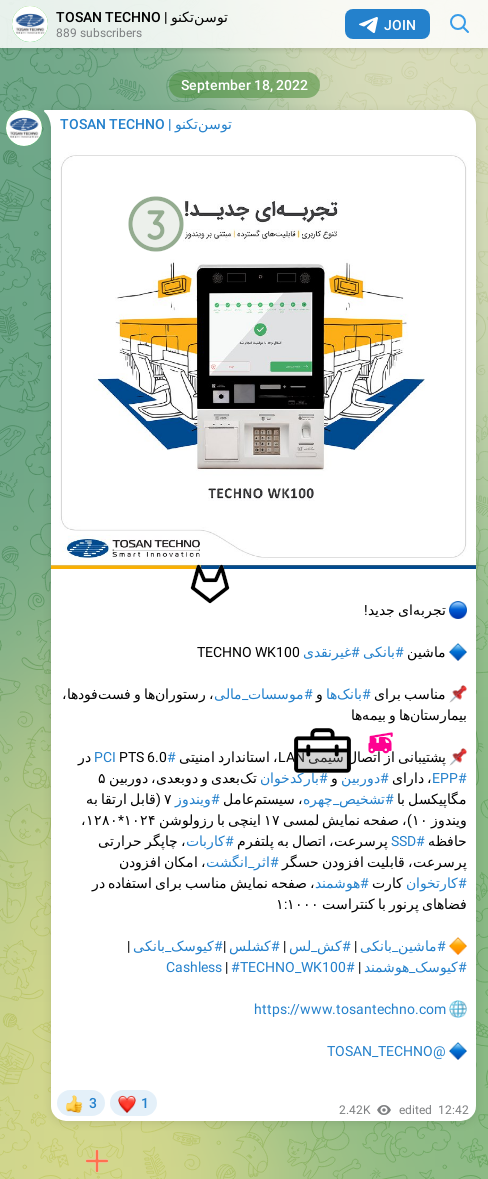 Image resolution: width=488 pixels, height=1179 pixels. What do you see at coordinates (210, 584) in the screenshot?
I see `link to GitLab repository` at bounding box center [210, 584].